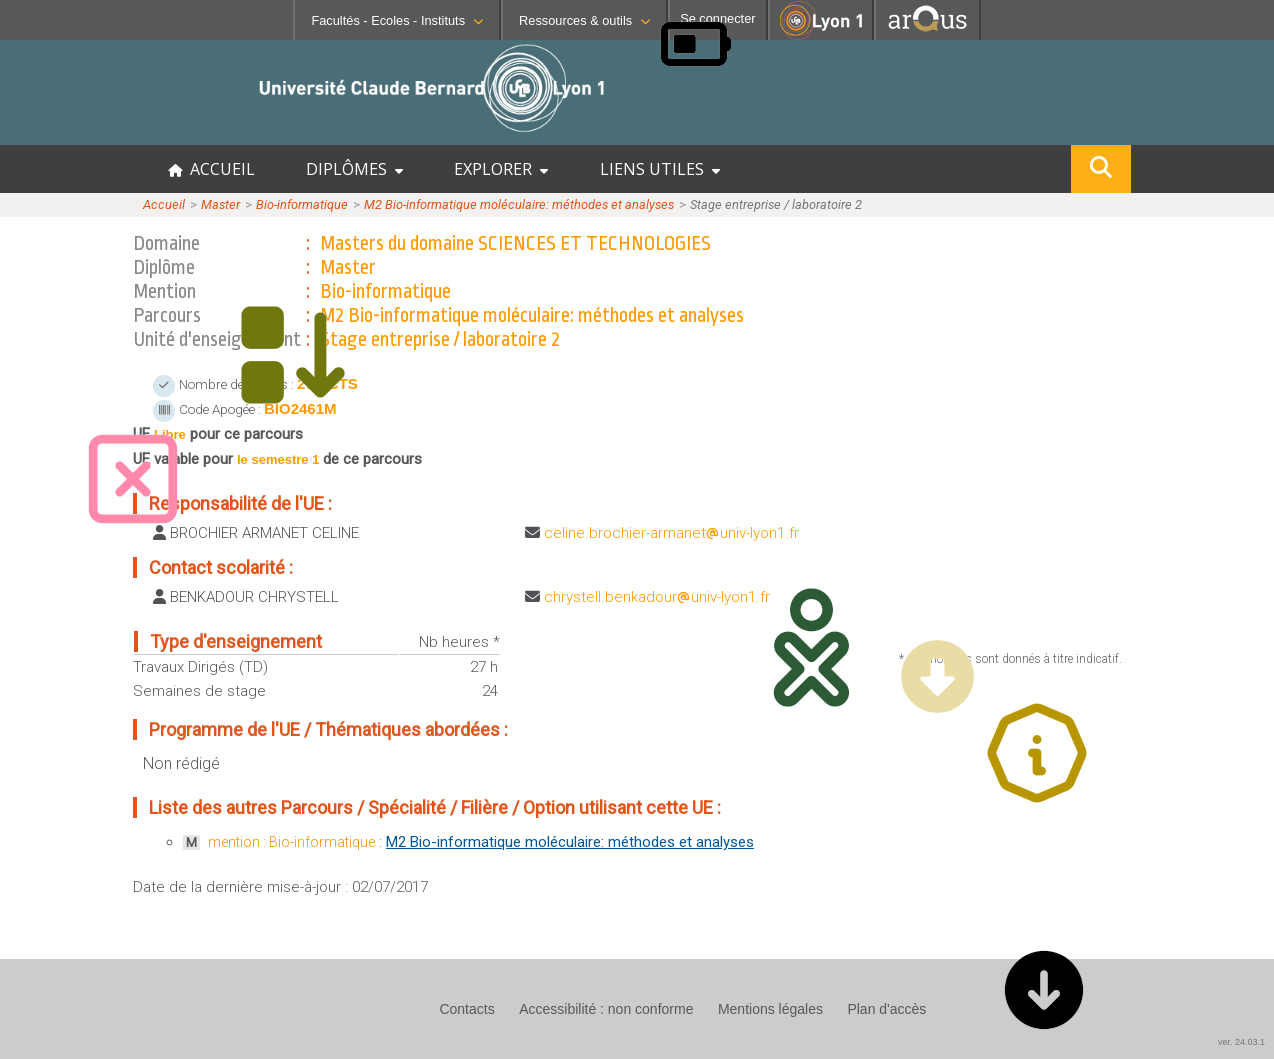 This screenshot has width=1274, height=1059. What do you see at coordinates (937, 676) in the screenshot?
I see `download a file or content` at bounding box center [937, 676].